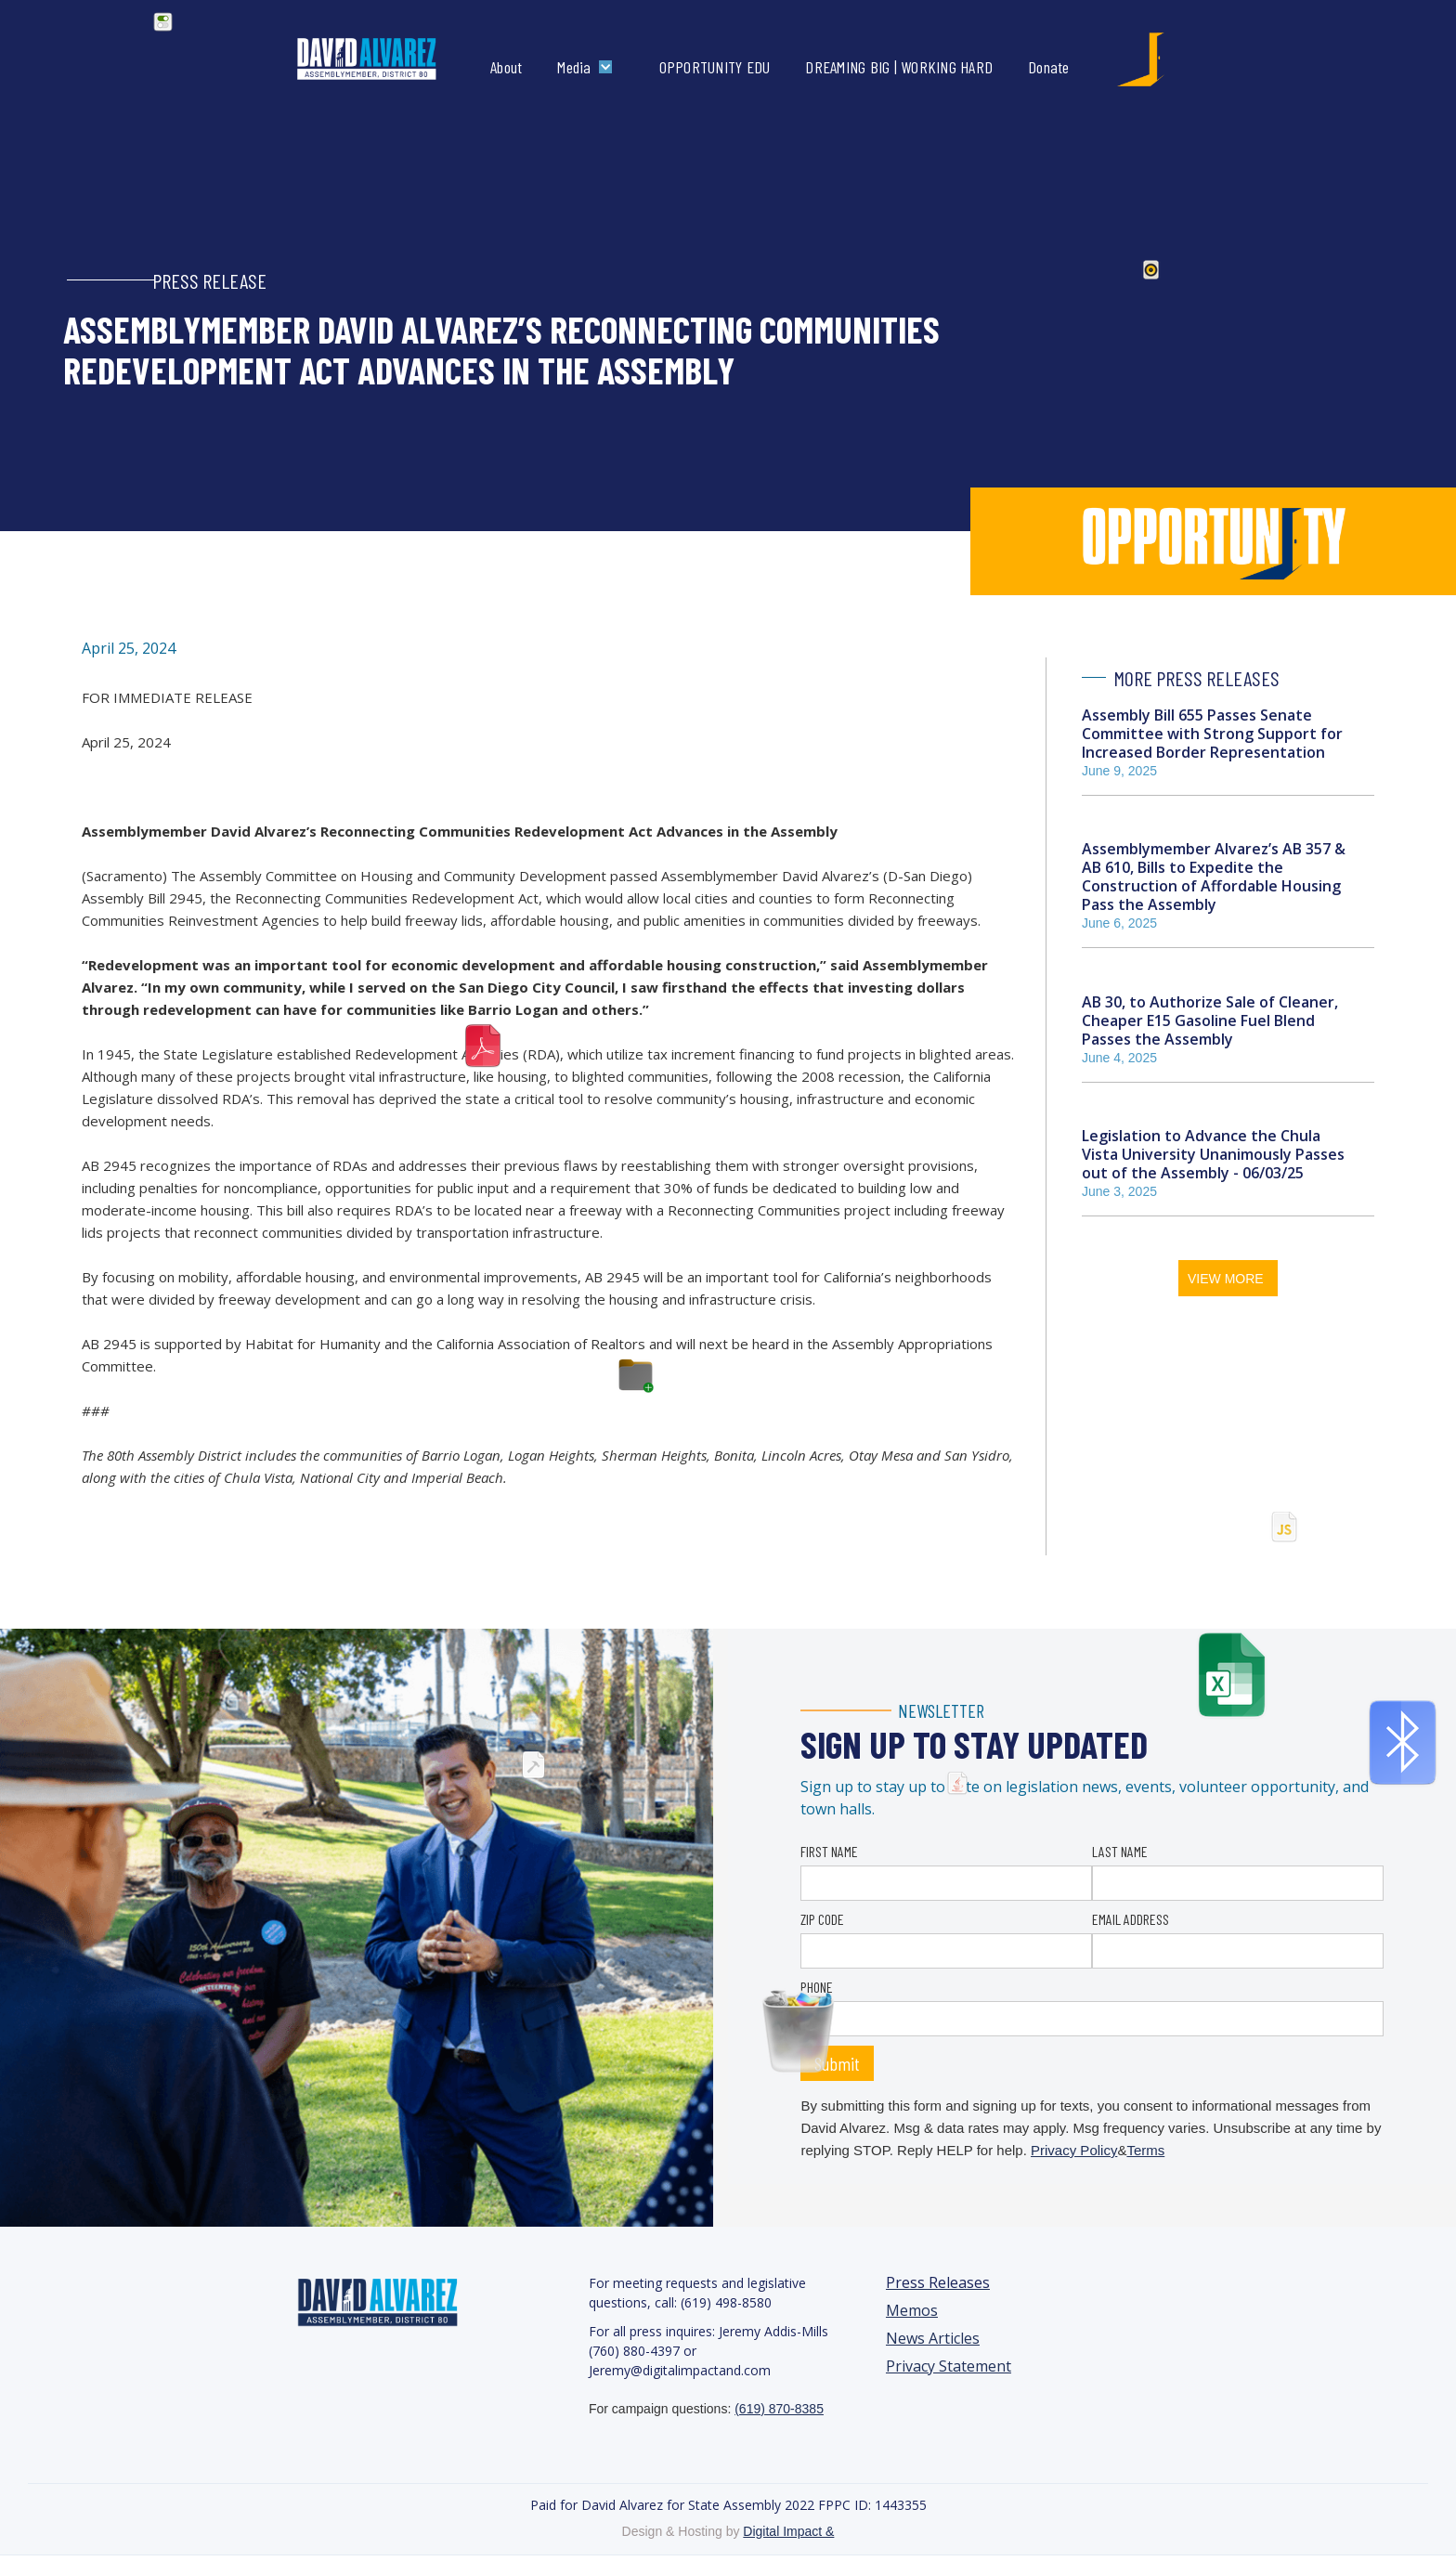 This screenshot has width=1456, height=2574. Describe the element at coordinates (1284, 1527) in the screenshot. I see `a javascript file in your file system` at that location.